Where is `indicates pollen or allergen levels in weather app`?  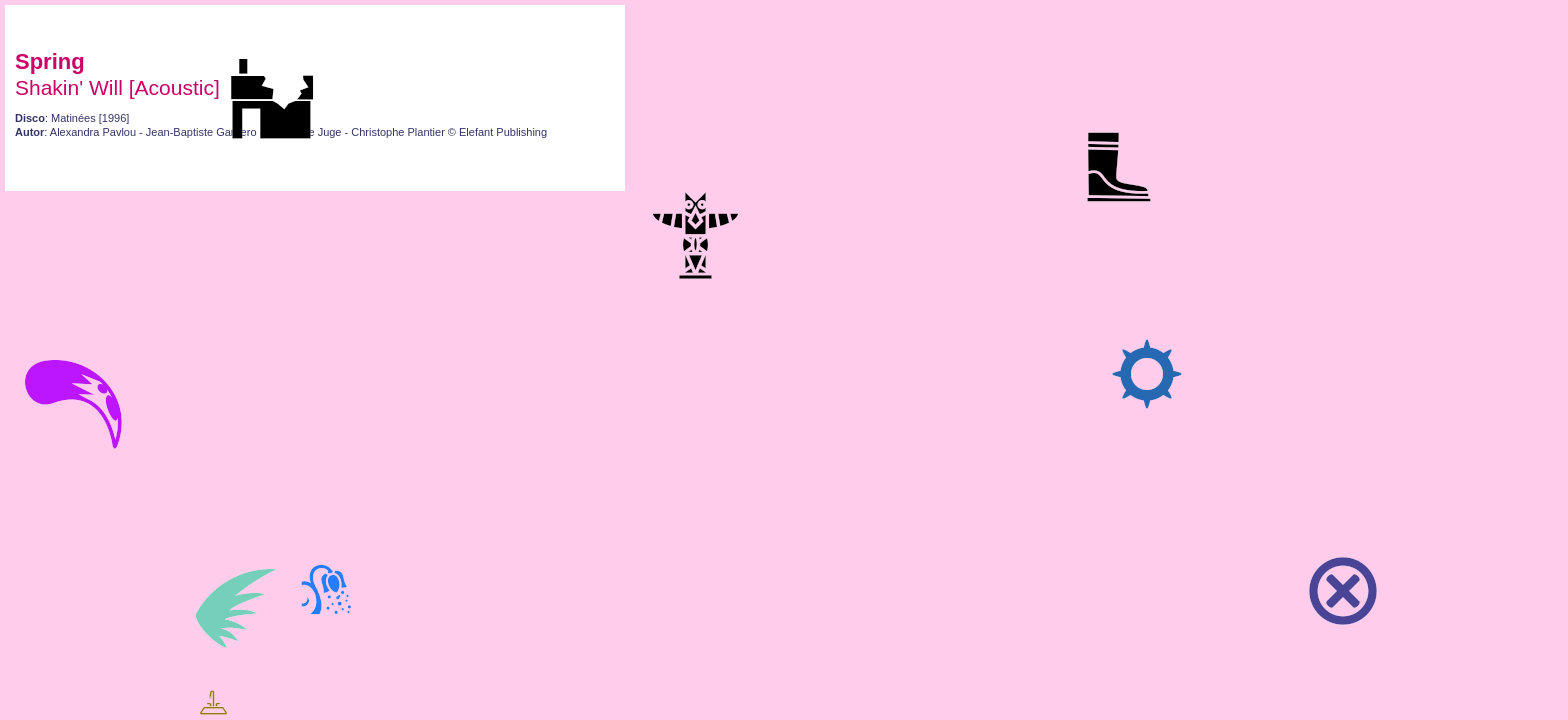
indicates pollen or allergen levels in weather app is located at coordinates (326, 589).